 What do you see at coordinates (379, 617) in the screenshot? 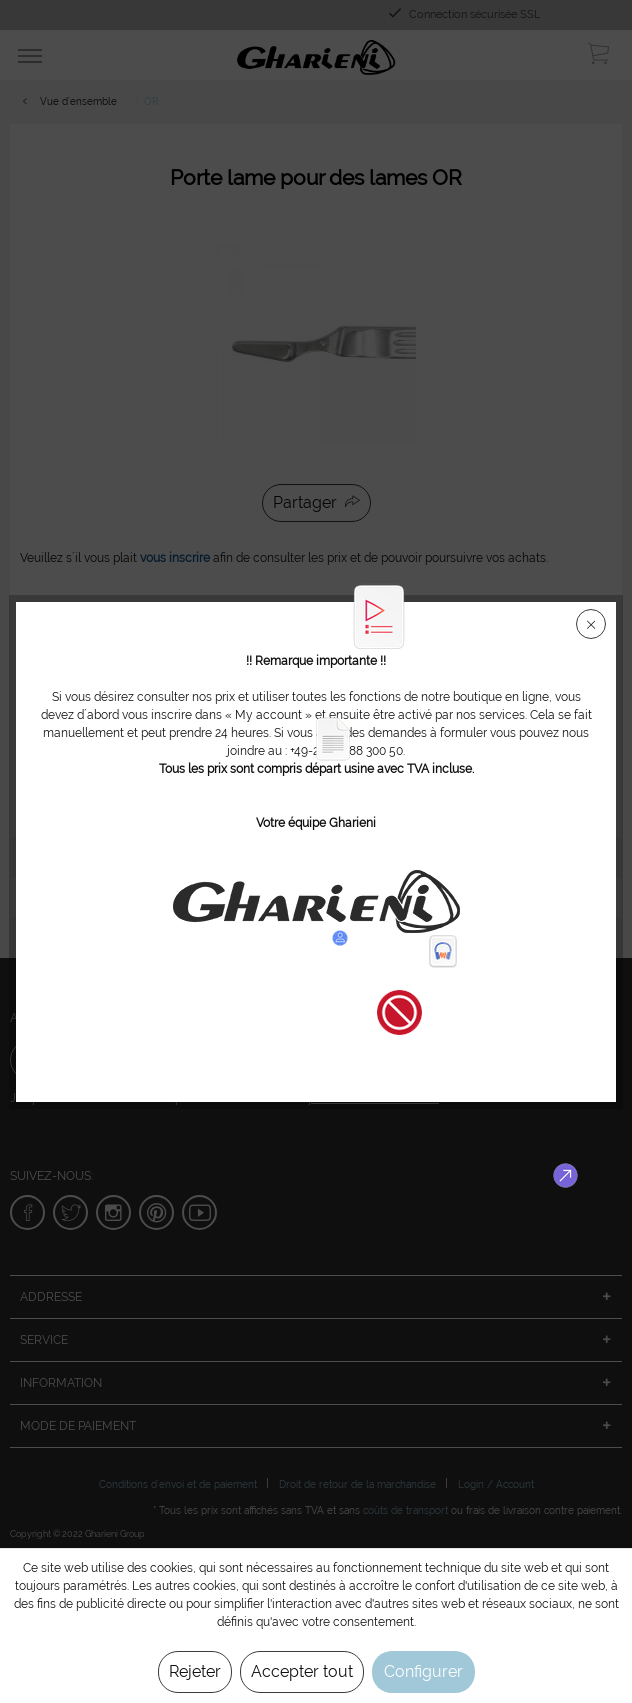
I see `audio playlist file (.scpls format)` at bounding box center [379, 617].